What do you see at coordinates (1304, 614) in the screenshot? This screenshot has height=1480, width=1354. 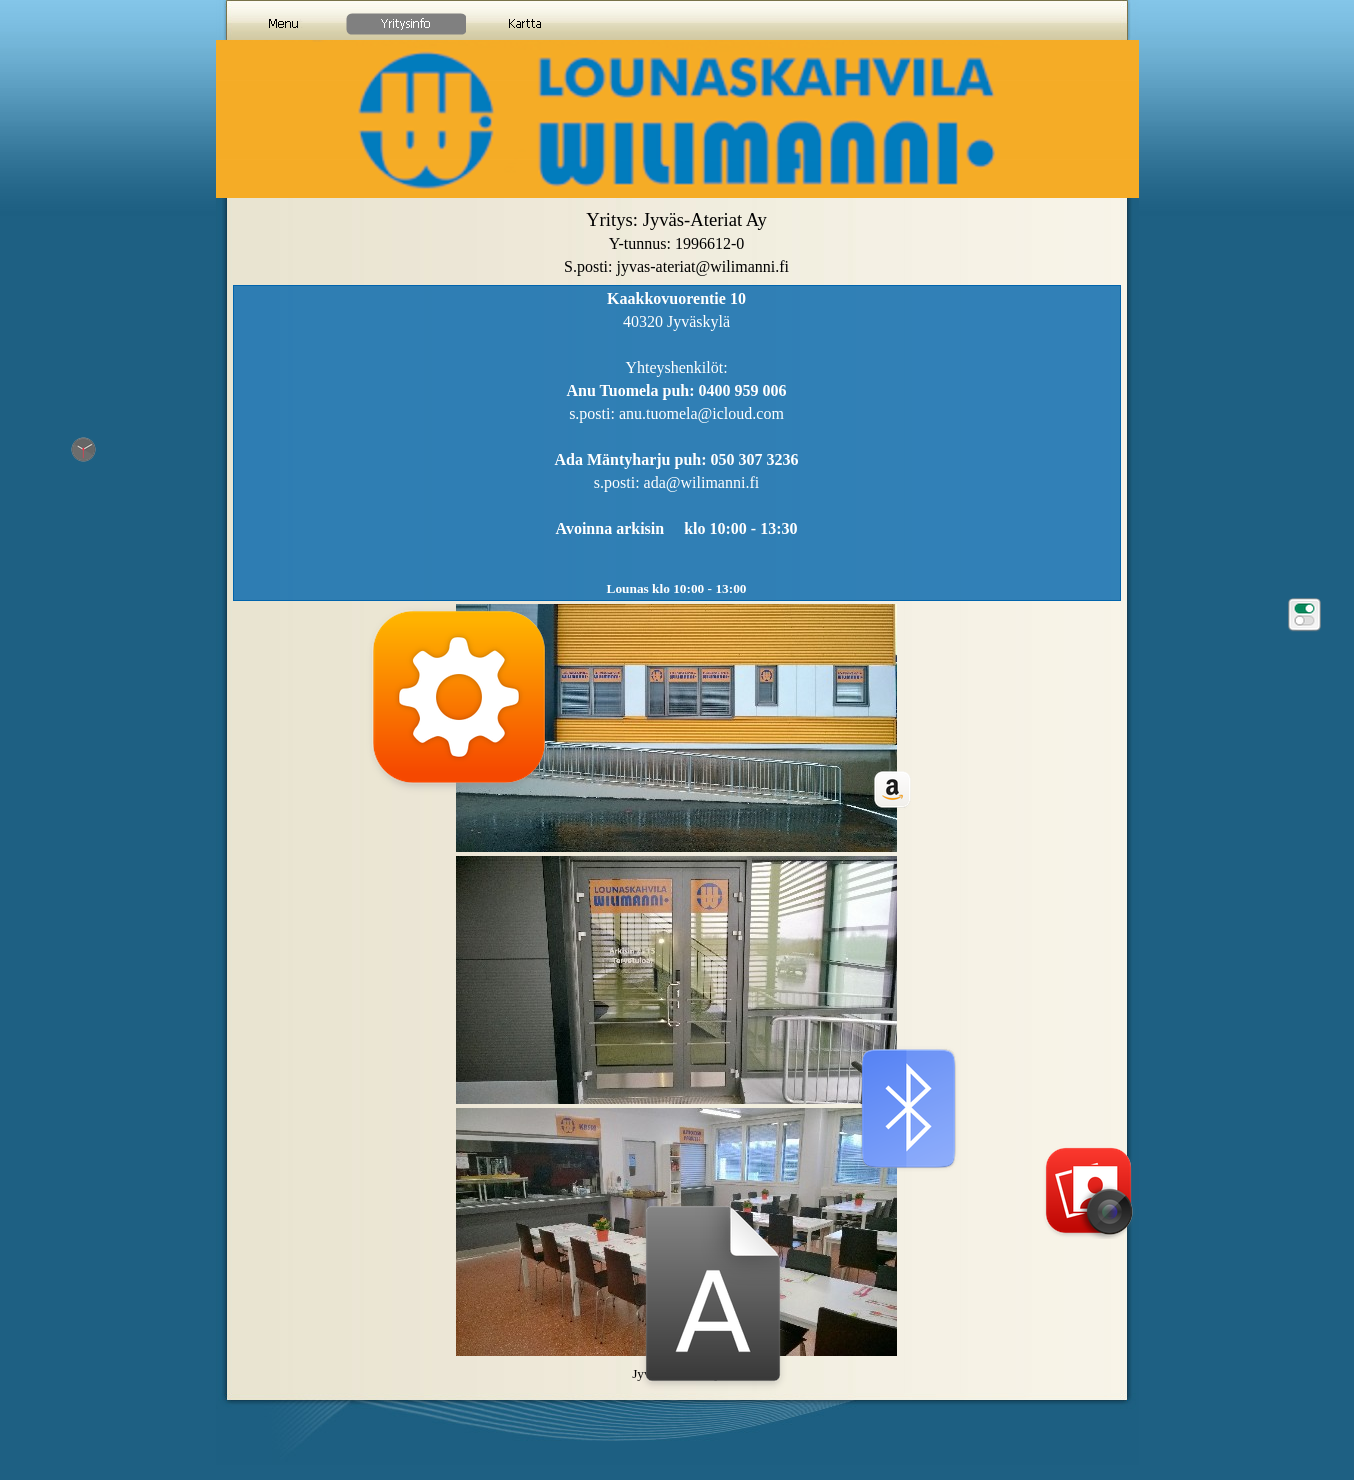 I see `open gnome tweaks to customize desktop settings` at bounding box center [1304, 614].